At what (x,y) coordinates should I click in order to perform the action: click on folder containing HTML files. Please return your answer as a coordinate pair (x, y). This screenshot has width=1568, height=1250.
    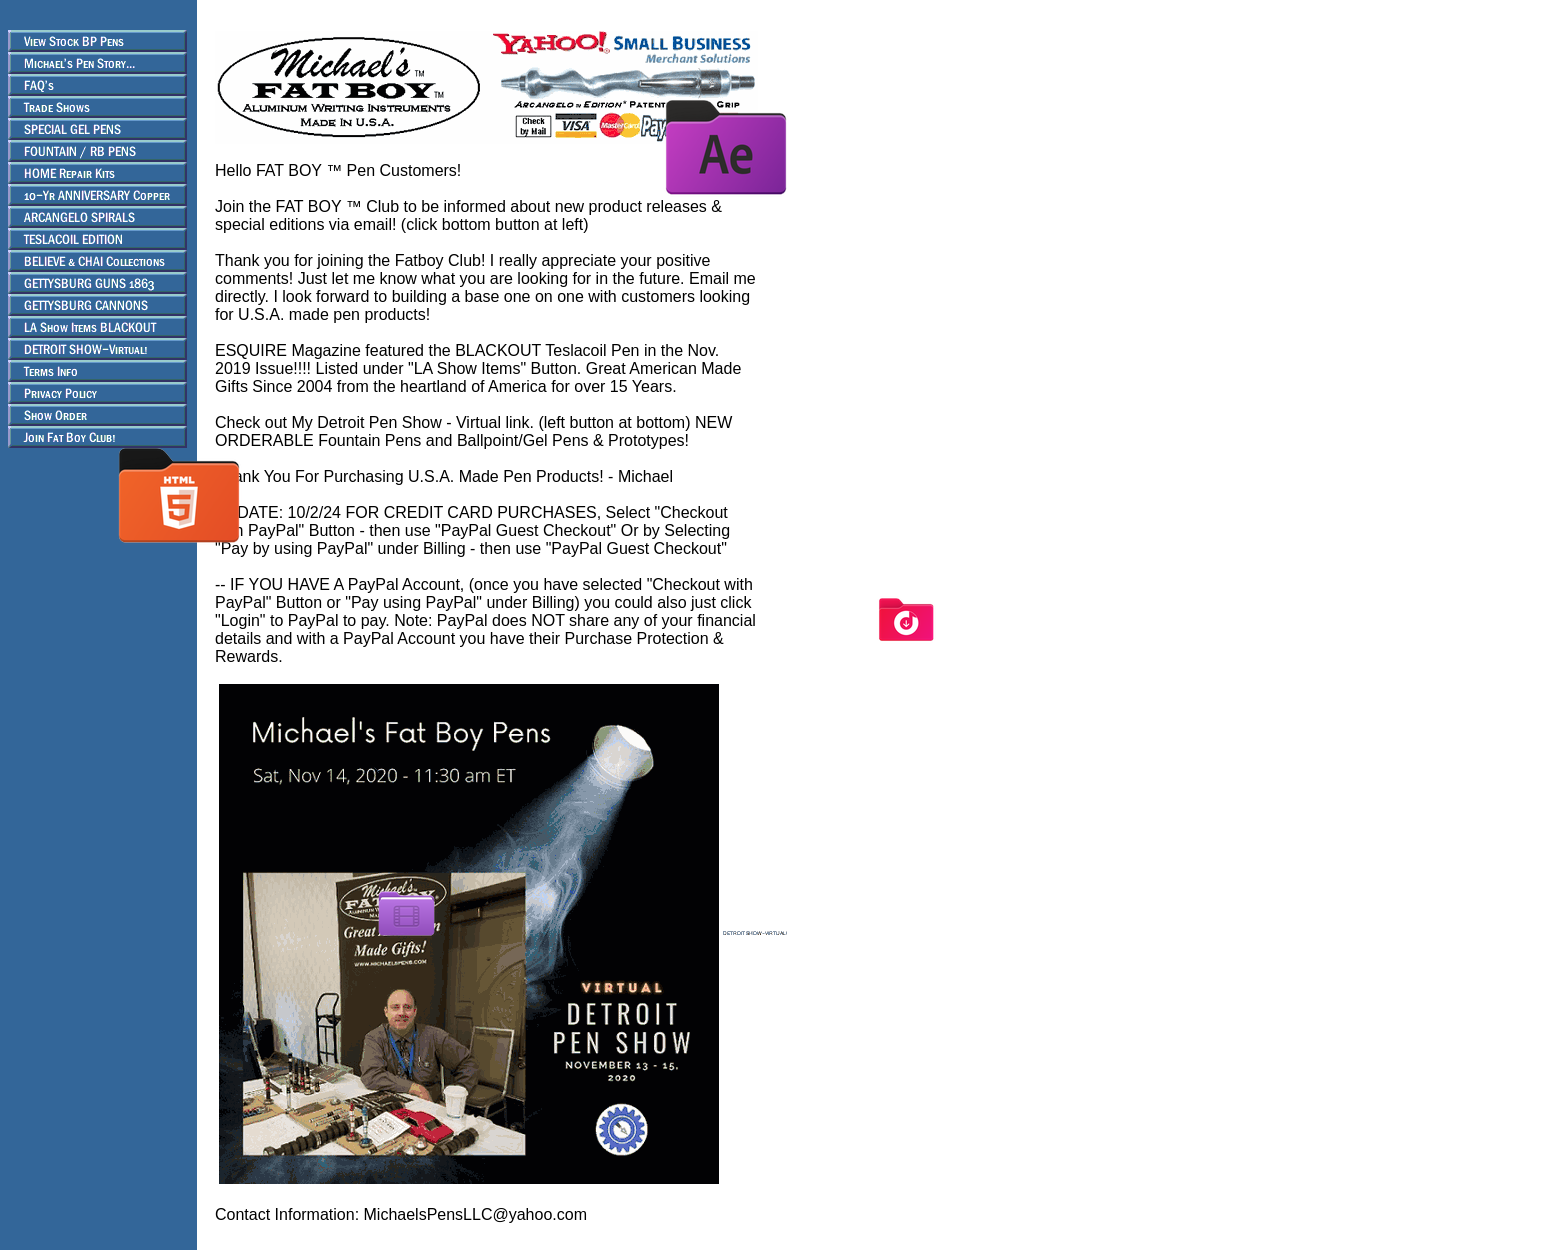
    Looking at the image, I should click on (178, 498).